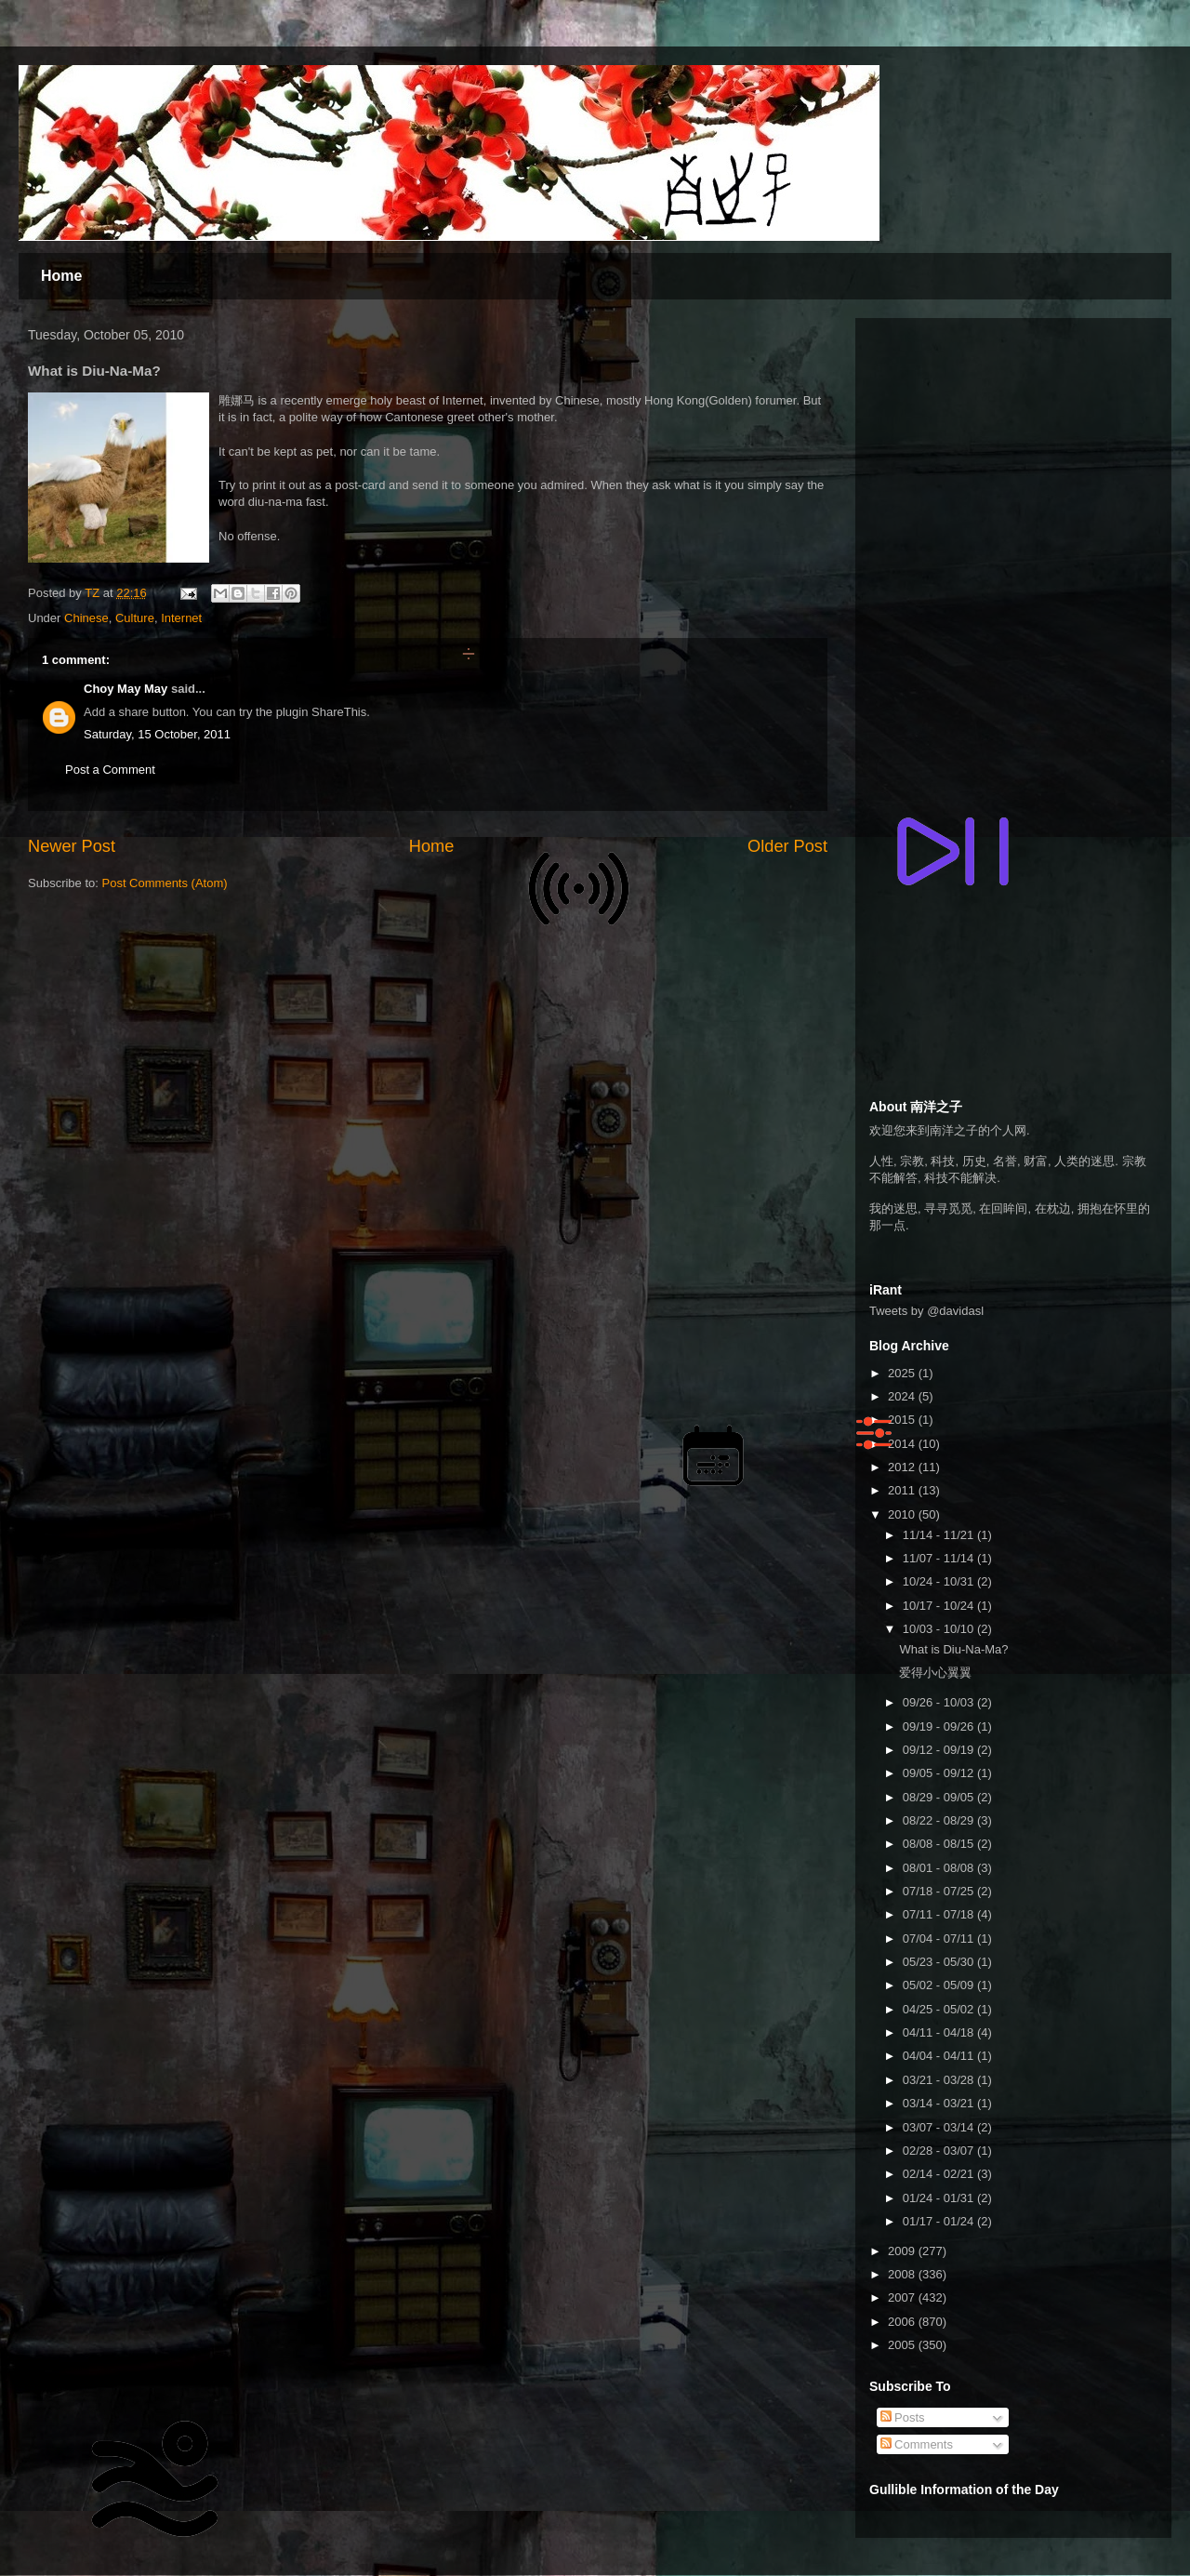  I want to click on indicates wireless signal strength, so click(578, 888).